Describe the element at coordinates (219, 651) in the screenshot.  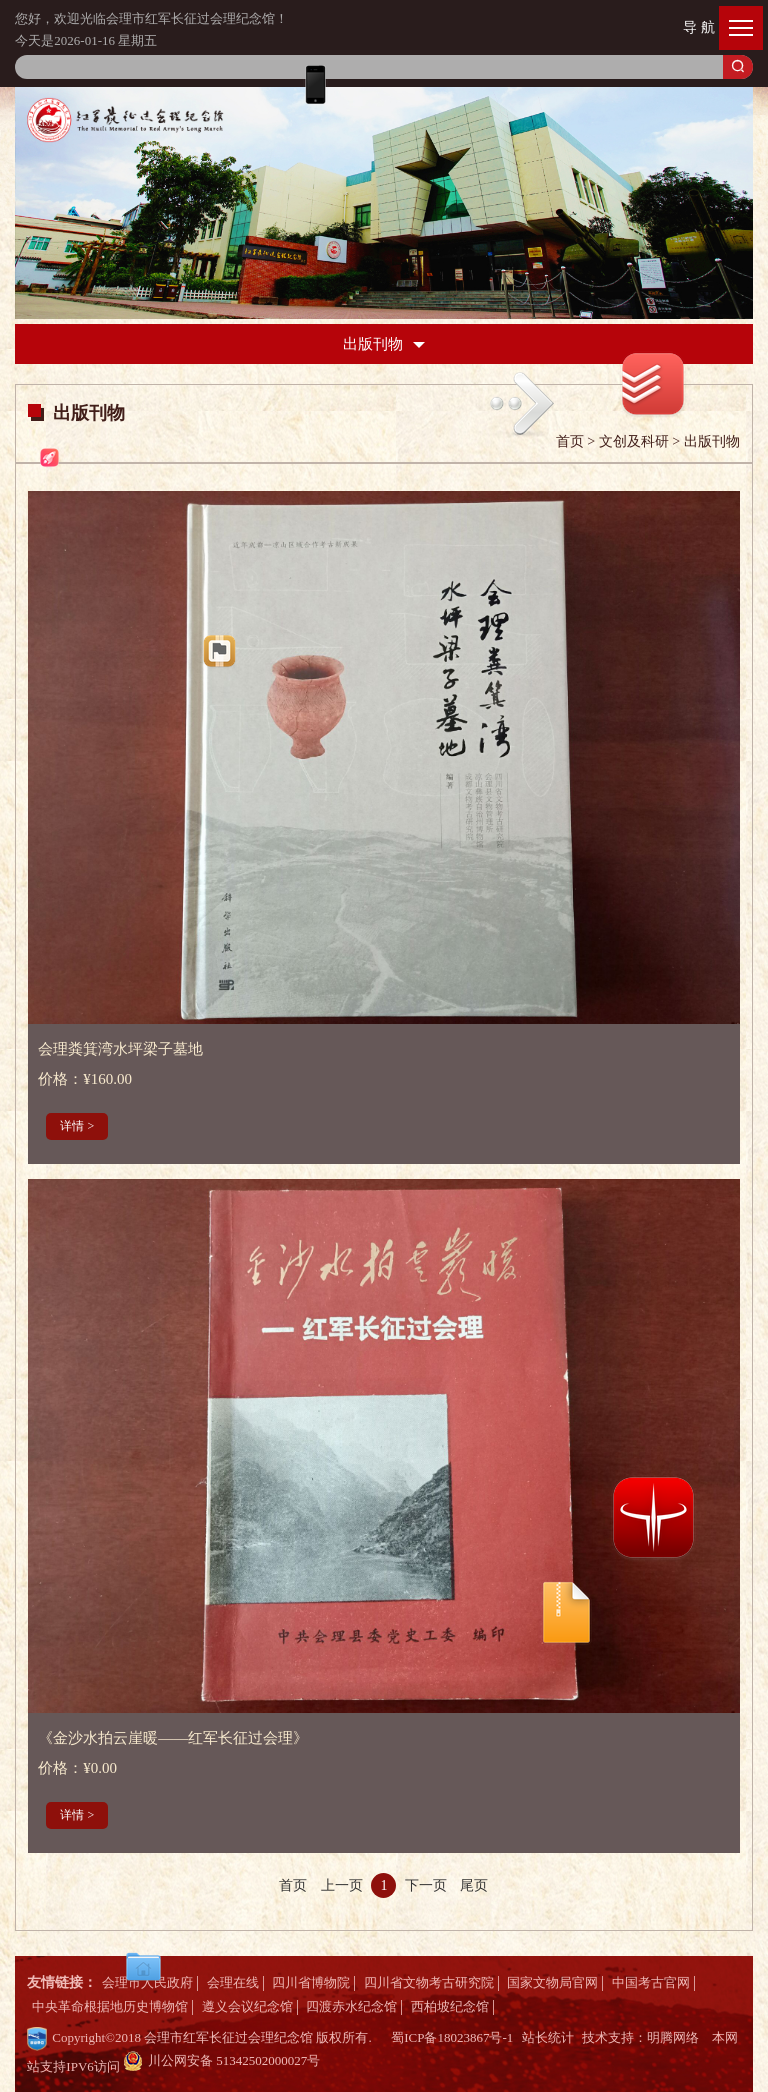
I see `a language or localization resource file` at that location.